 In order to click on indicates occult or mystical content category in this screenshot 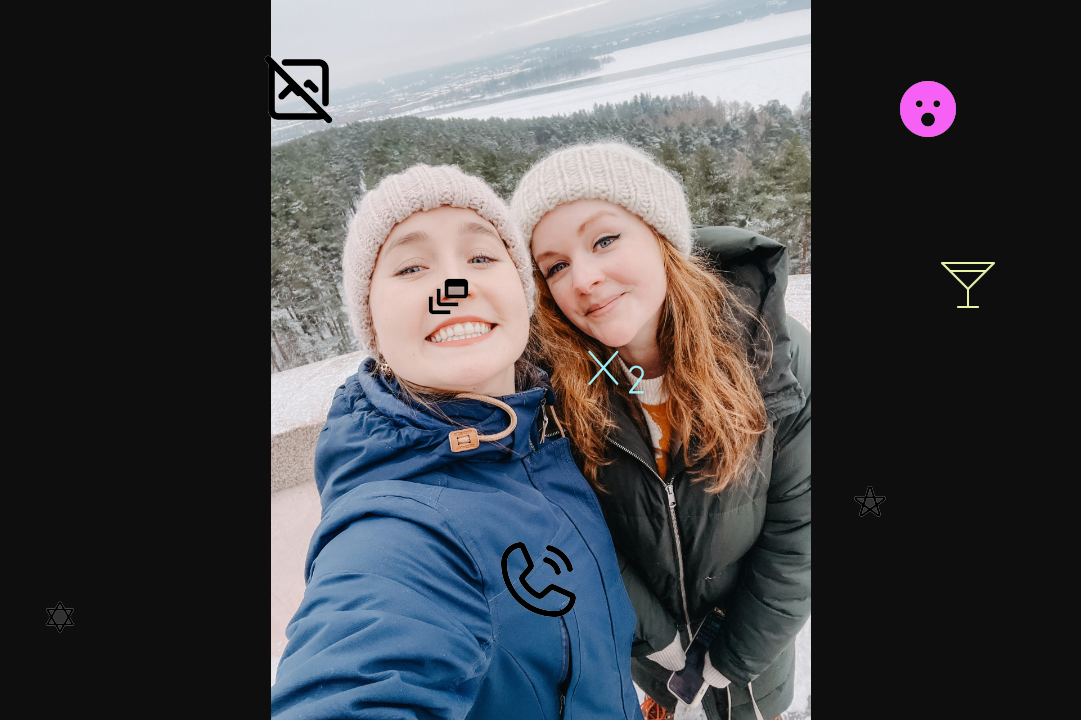, I will do `click(870, 503)`.